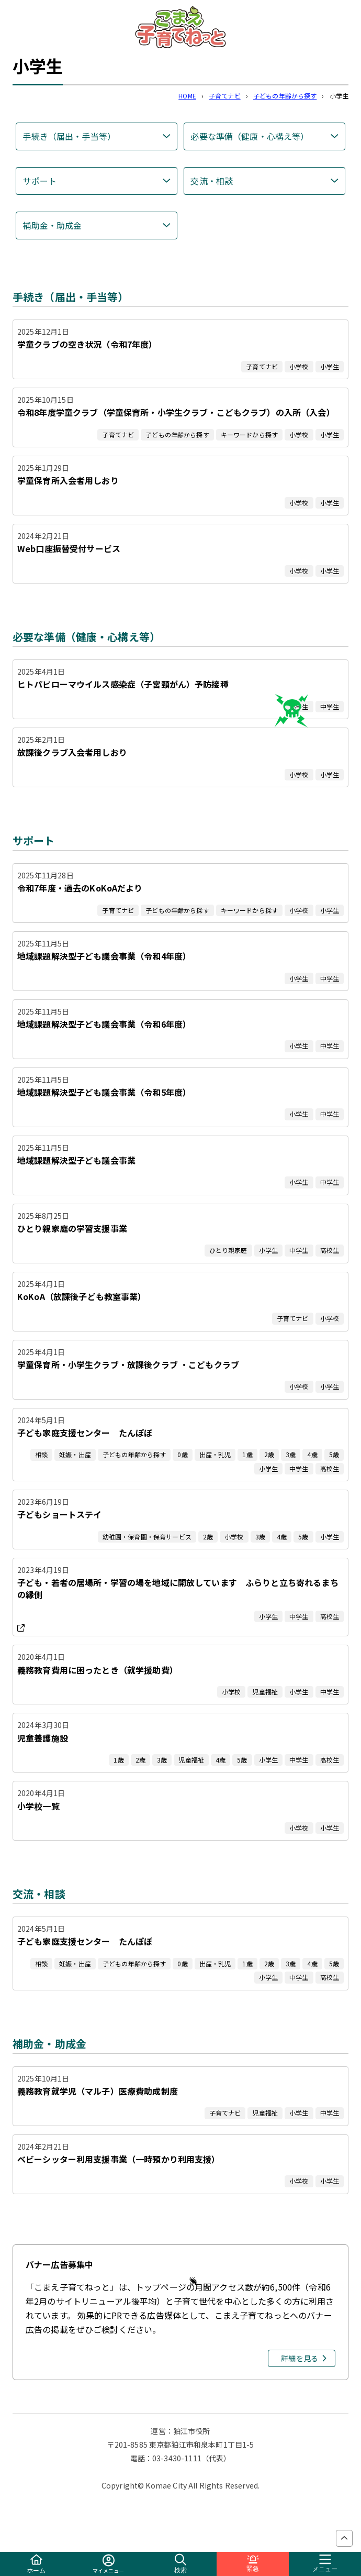  What do you see at coordinates (194, 2281) in the screenshot?
I see `indicates speed or quick movement in a game` at bounding box center [194, 2281].